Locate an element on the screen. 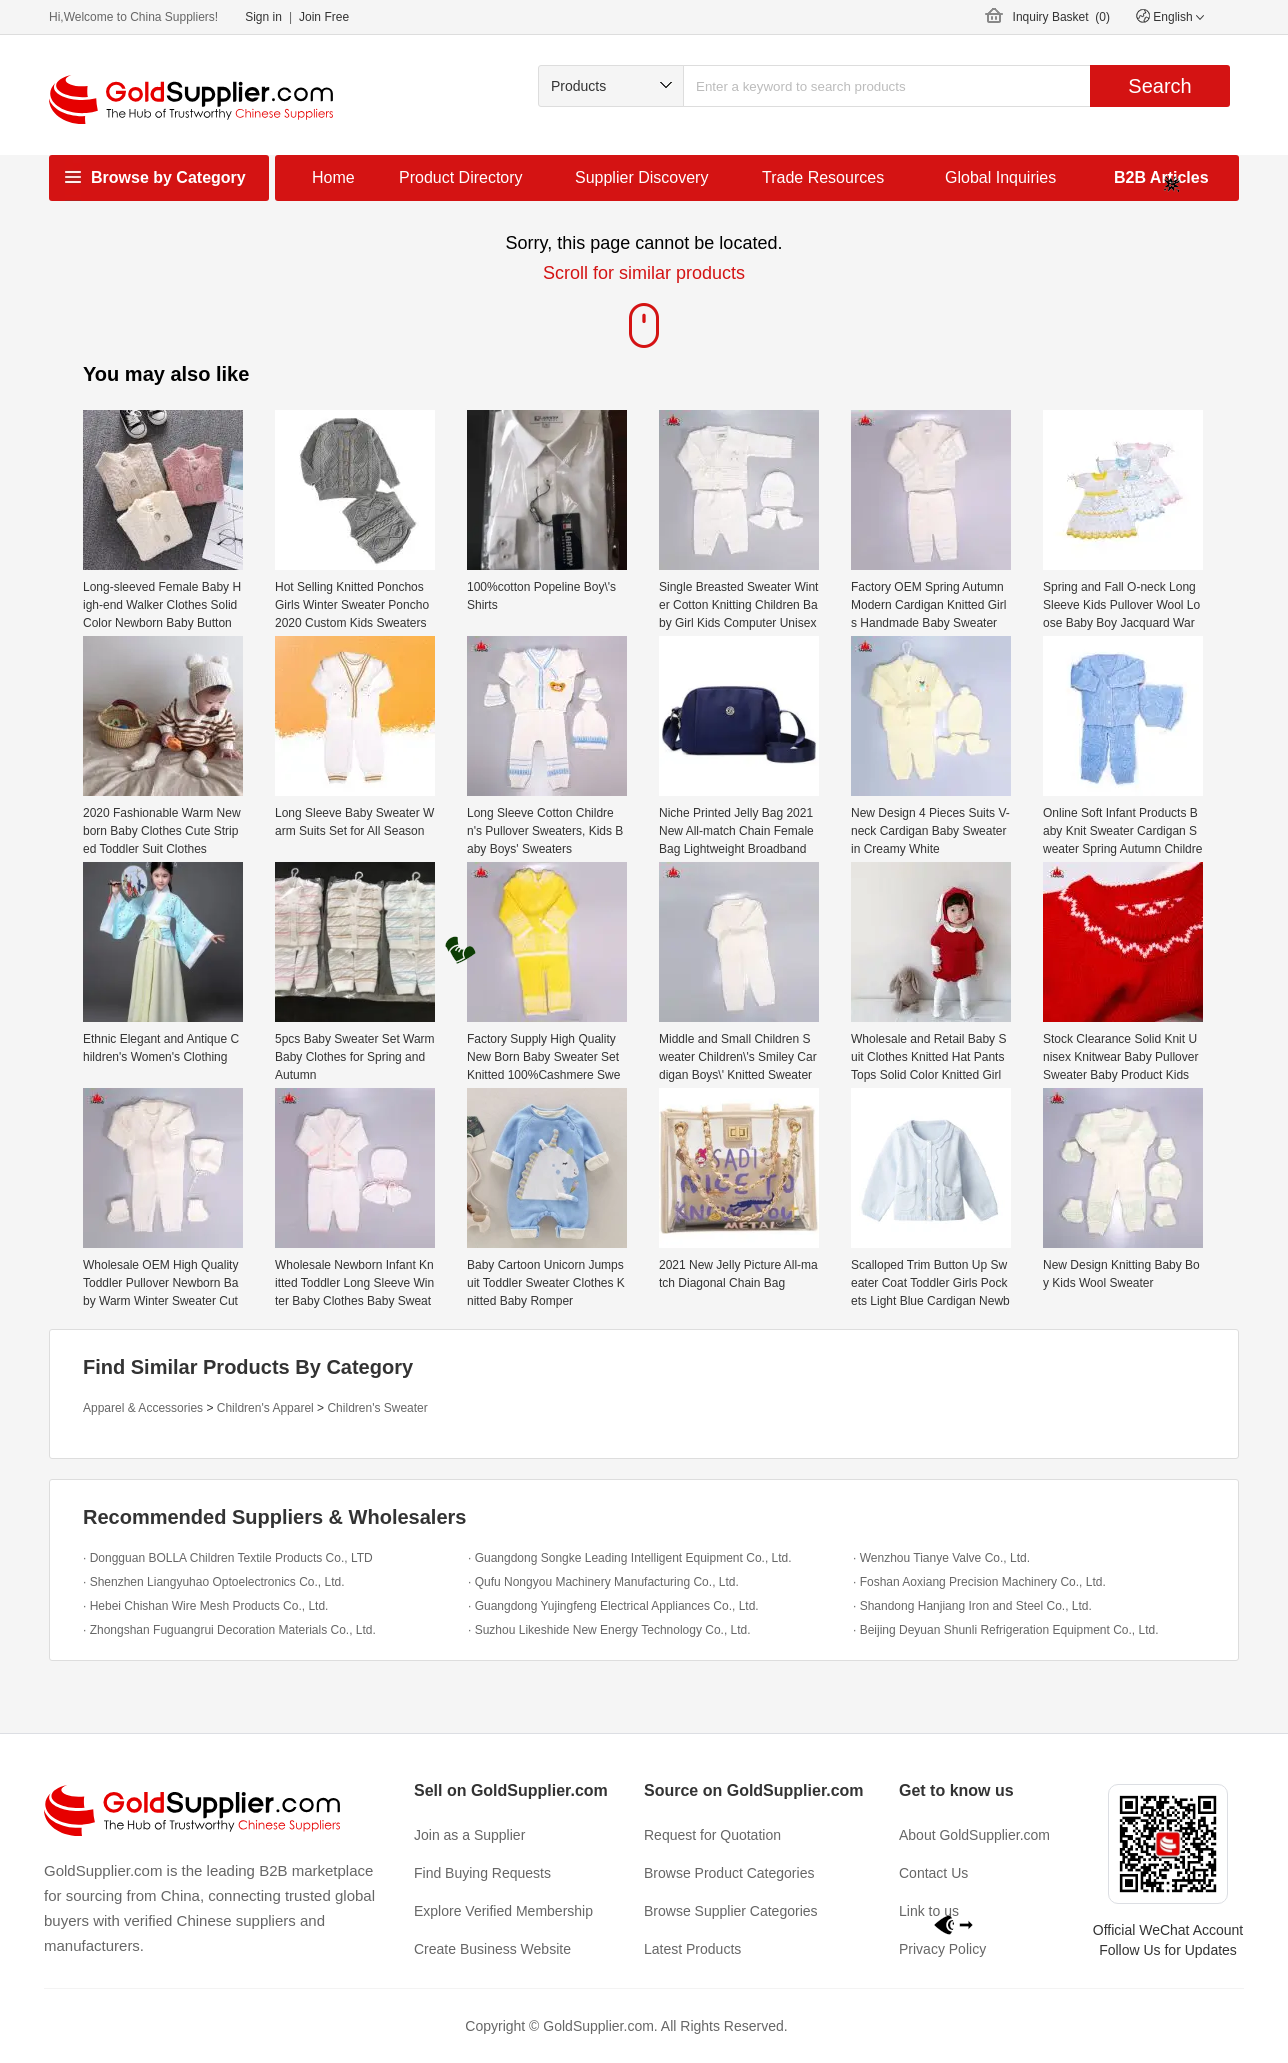 This screenshot has width=1288, height=2063. indicates walking or movement ability is located at coordinates (460, 949).